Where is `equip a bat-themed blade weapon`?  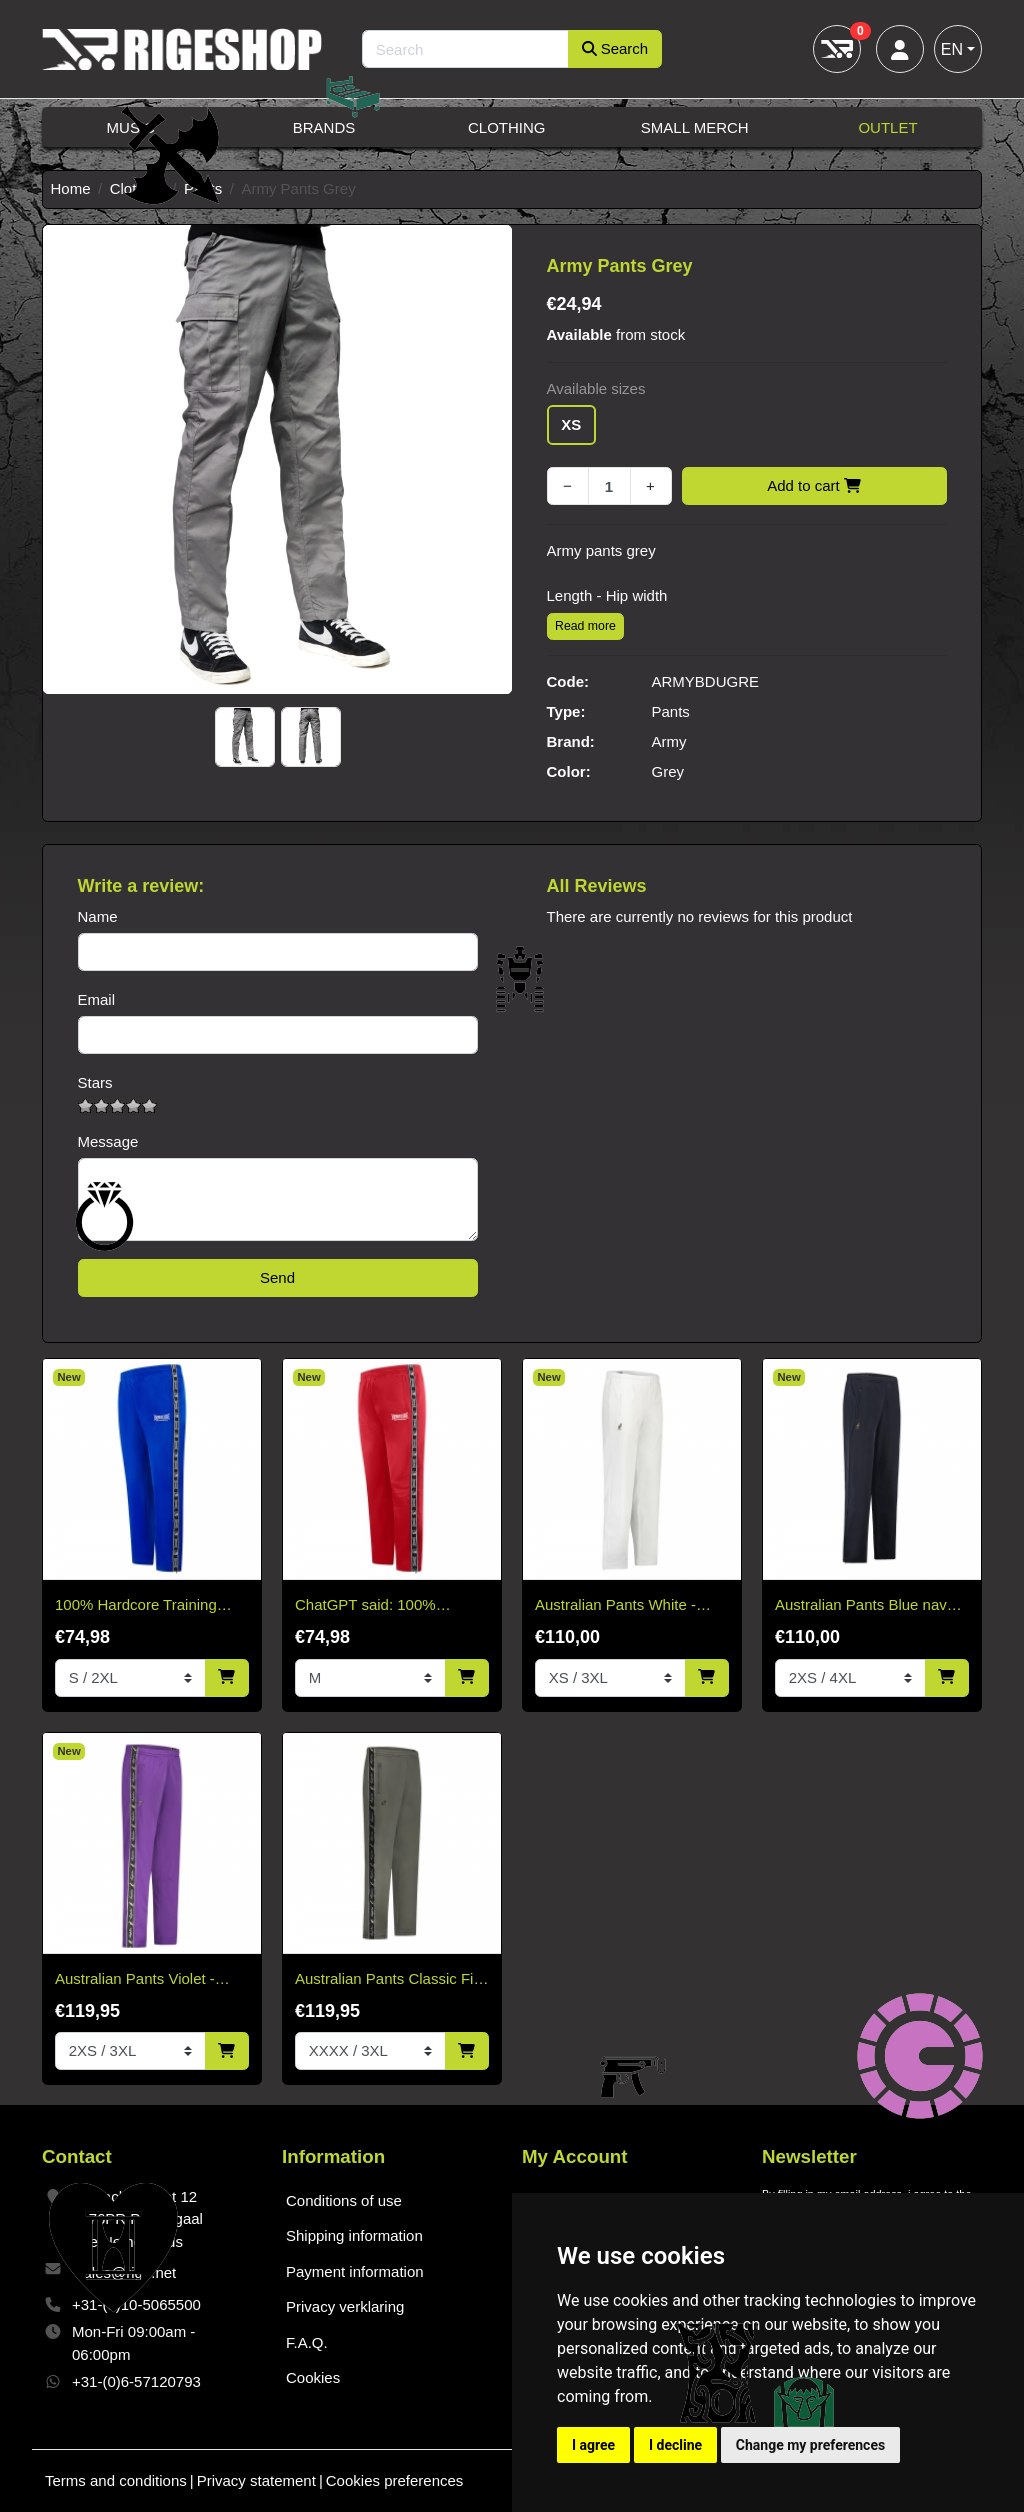
equip a bat-themed blade weapon is located at coordinates (170, 155).